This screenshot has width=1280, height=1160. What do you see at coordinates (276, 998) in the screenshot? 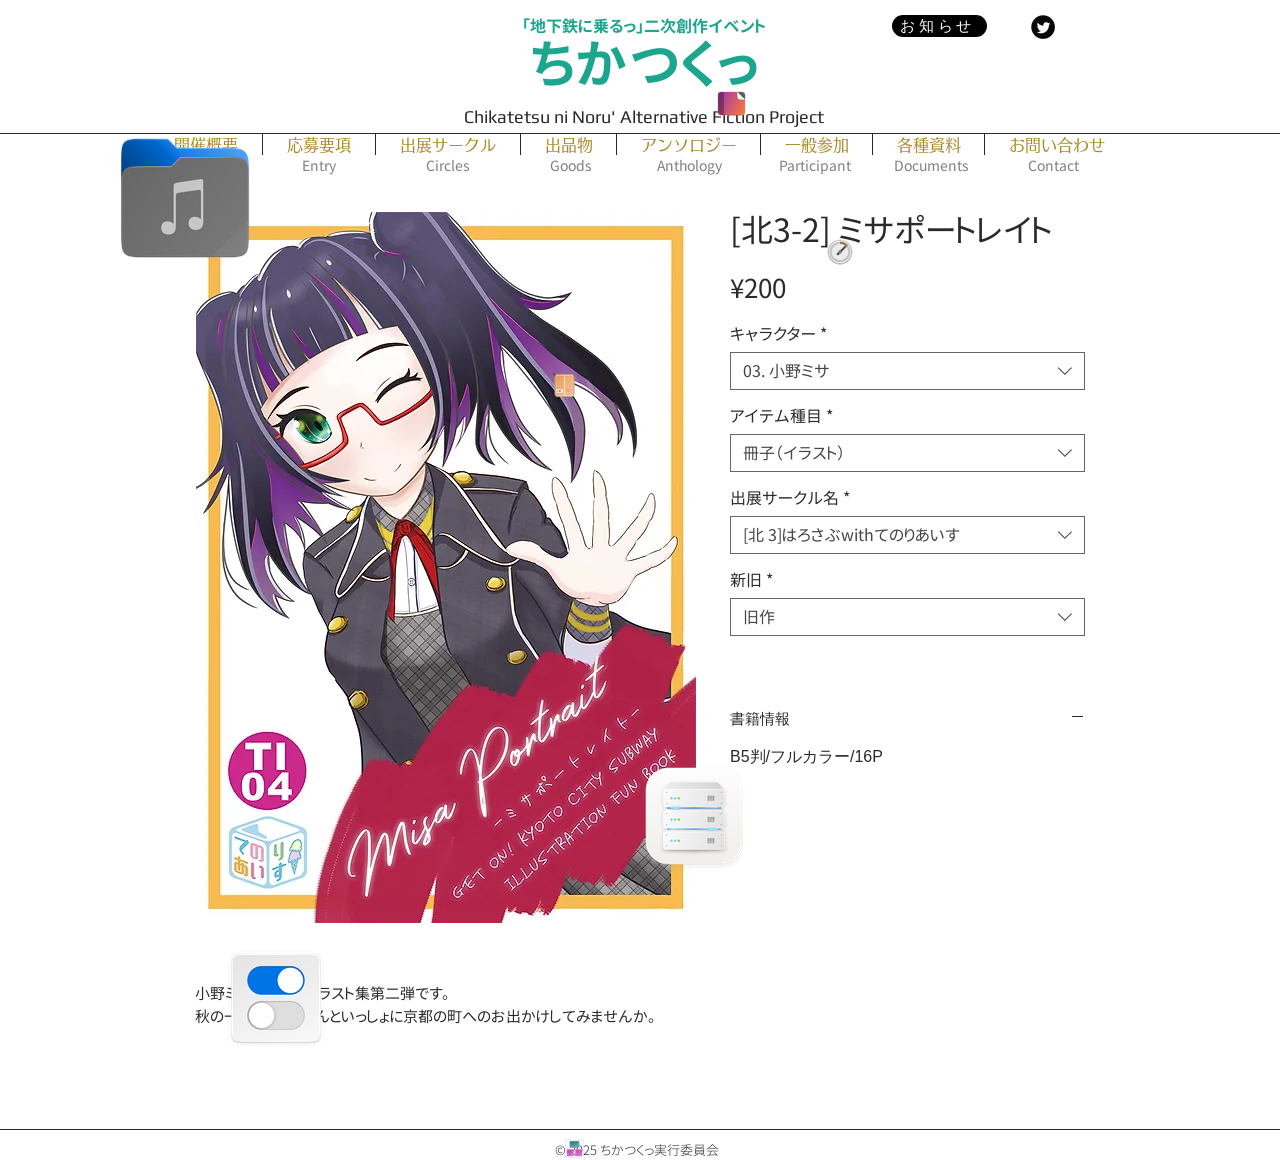
I see `open unity tweak tool settings` at bounding box center [276, 998].